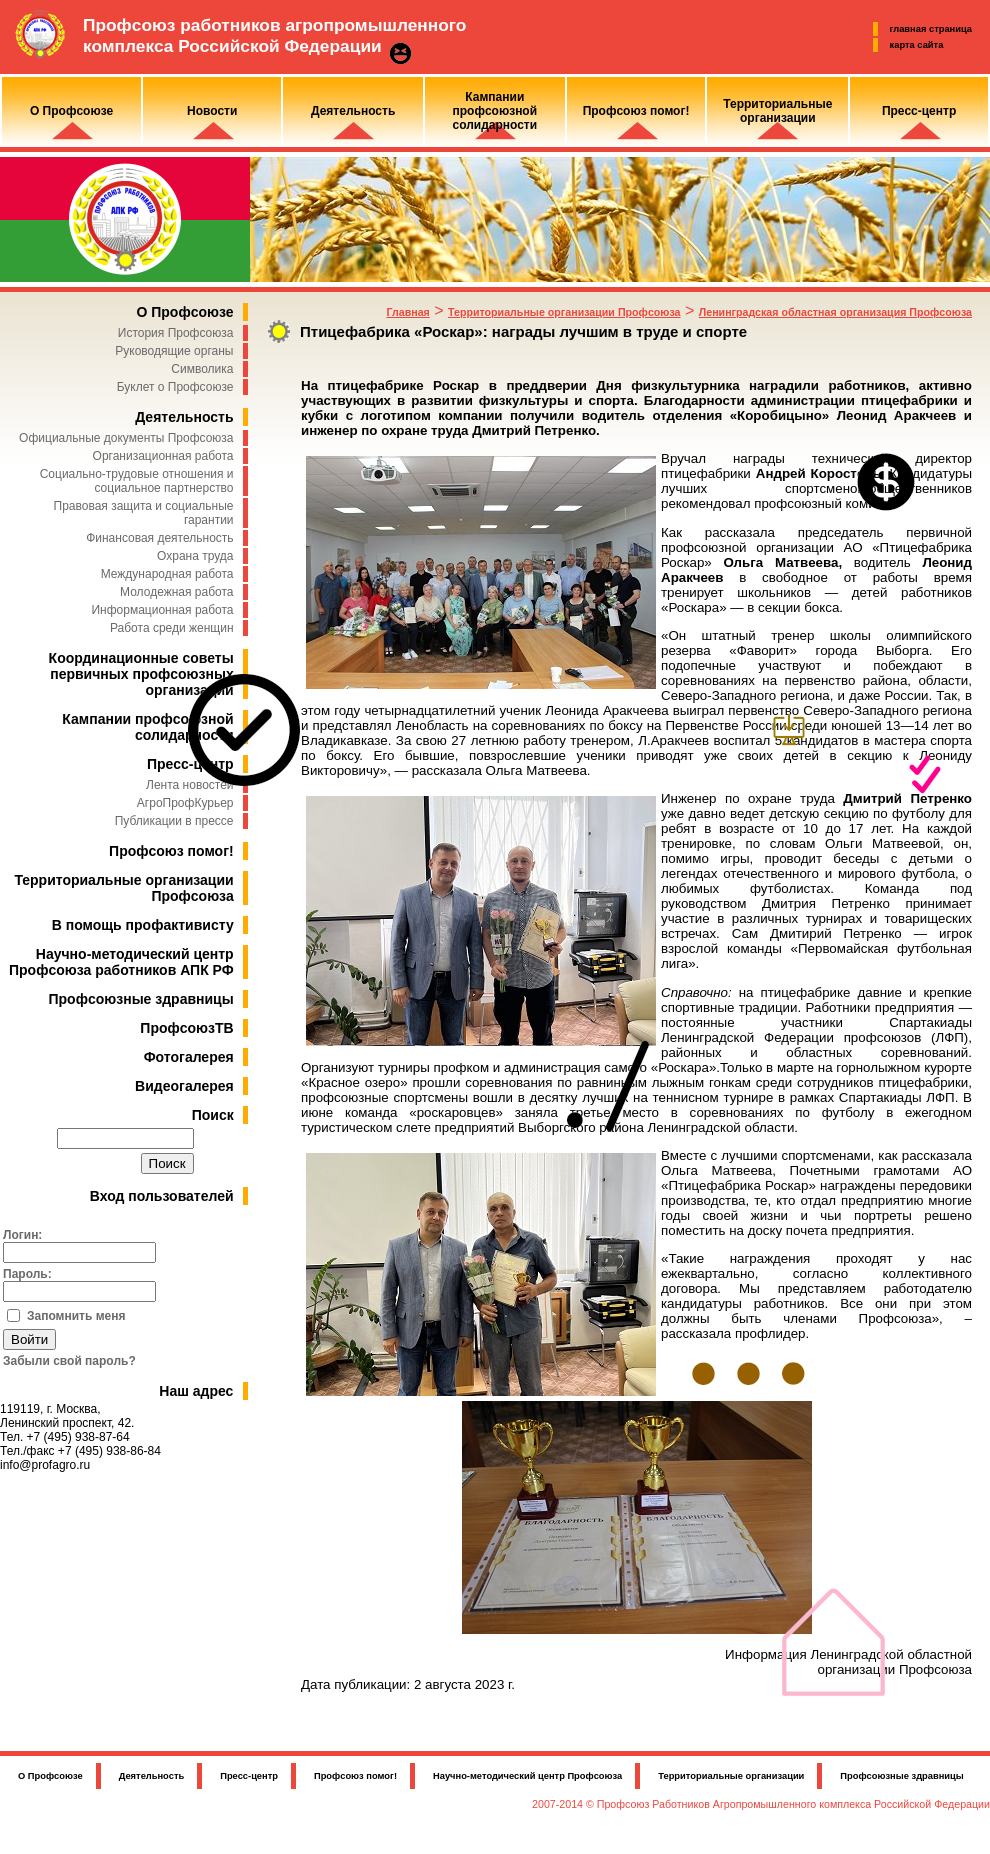 This screenshot has height=1854, width=990. Describe the element at coordinates (789, 731) in the screenshot. I see `download to desktop` at that location.